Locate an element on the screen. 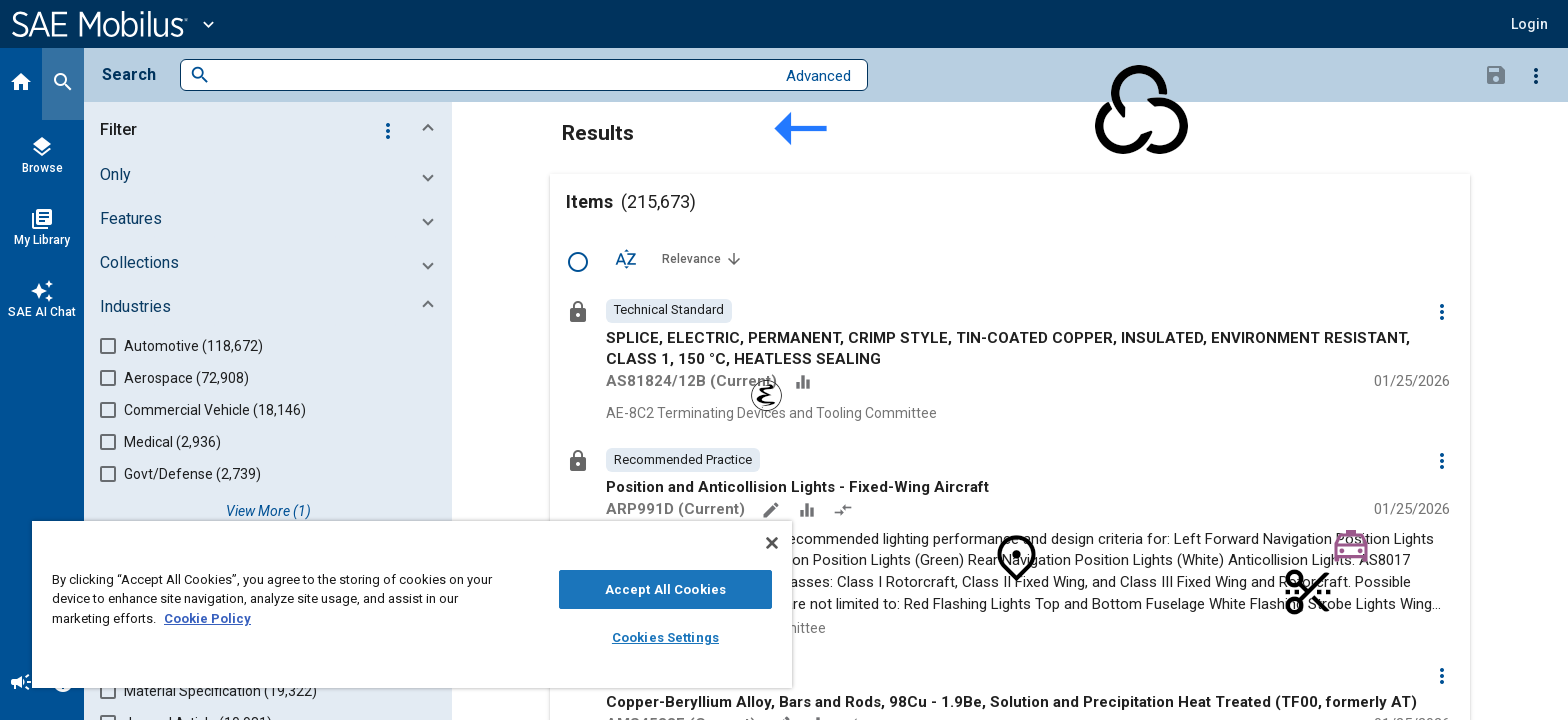  view or select a location on the map is located at coordinates (1016, 556).